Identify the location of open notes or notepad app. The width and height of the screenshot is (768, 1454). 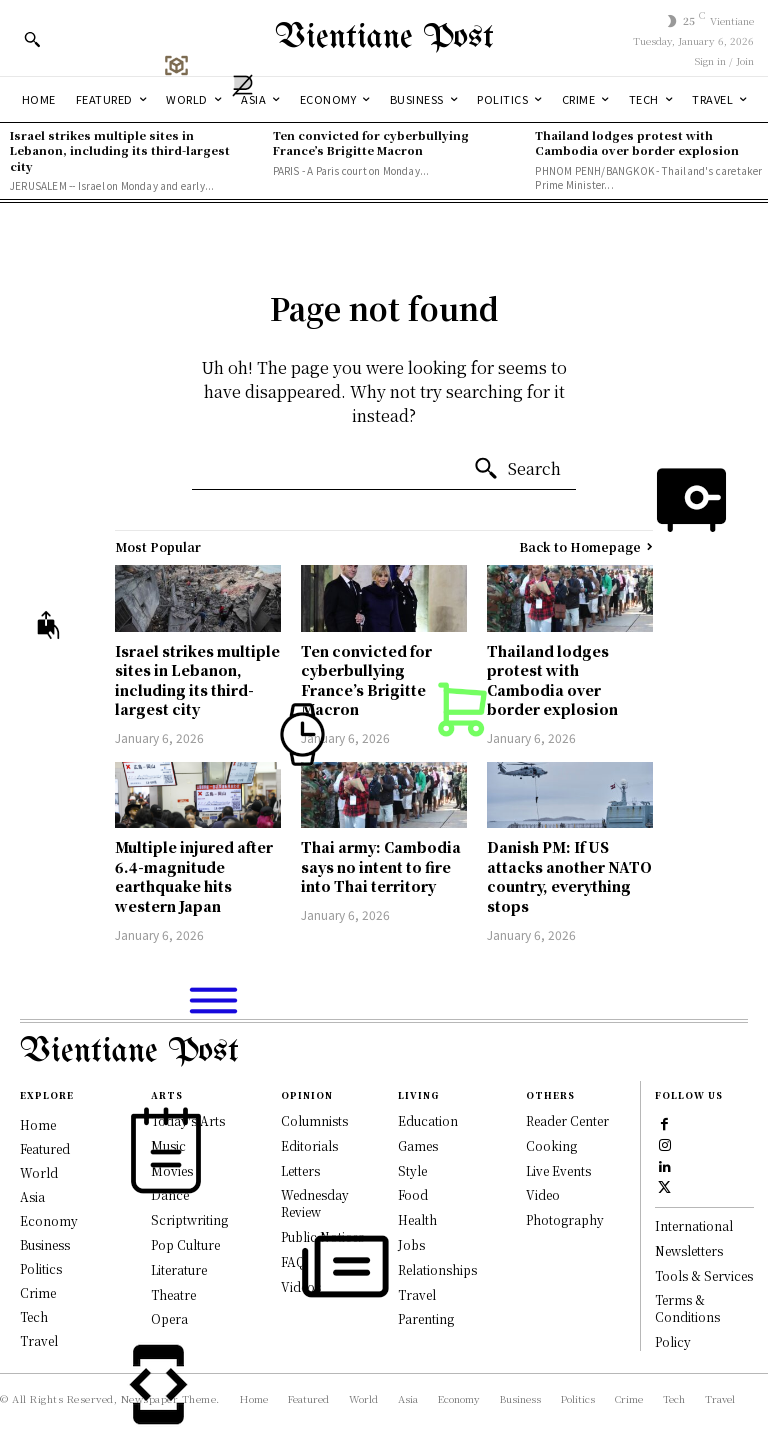
(166, 1152).